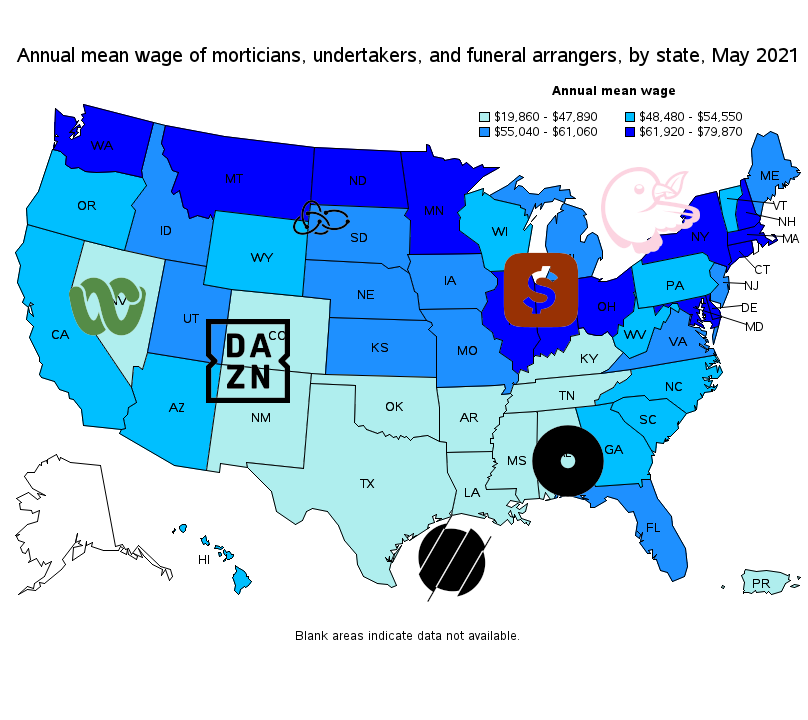  Describe the element at coordinates (650, 210) in the screenshot. I see `bower package manager logo` at that location.